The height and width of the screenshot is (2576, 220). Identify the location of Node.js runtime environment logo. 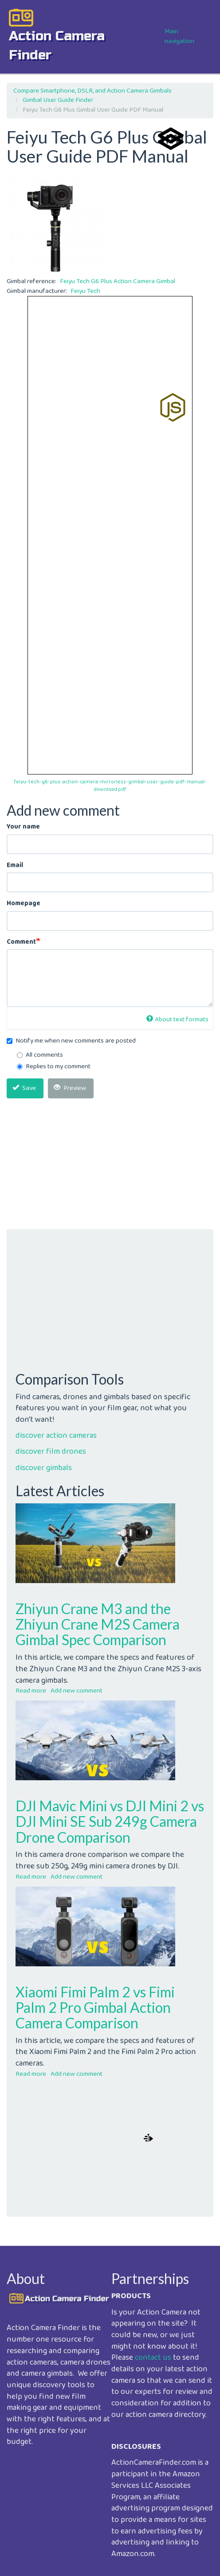
(173, 407).